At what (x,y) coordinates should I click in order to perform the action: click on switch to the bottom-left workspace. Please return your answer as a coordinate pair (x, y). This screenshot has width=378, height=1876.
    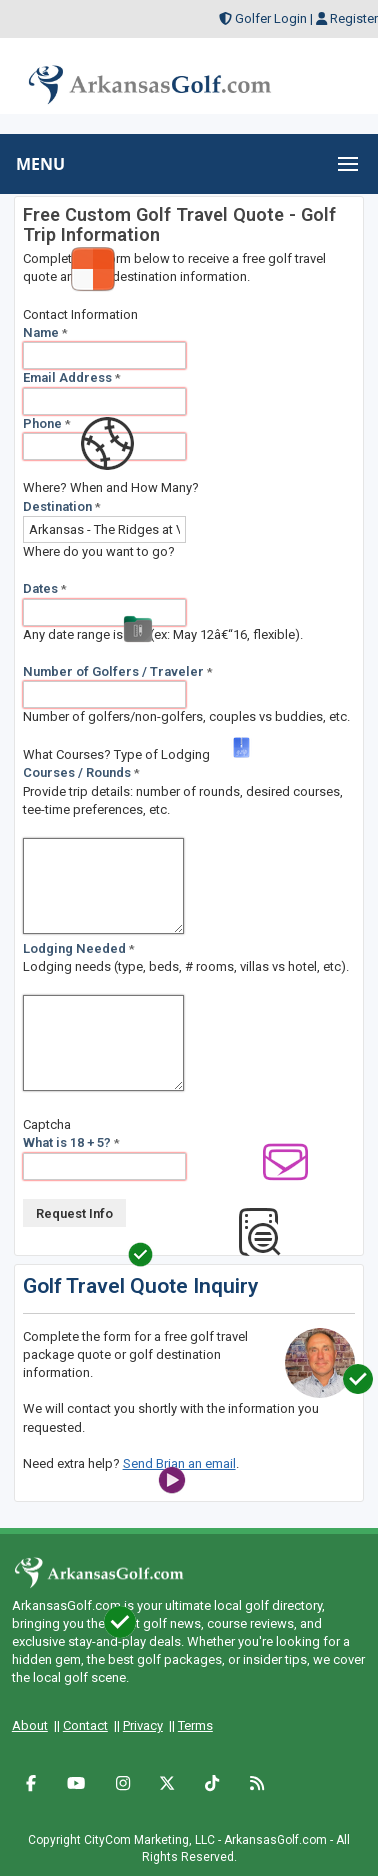
    Looking at the image, I should click on (93, 269).